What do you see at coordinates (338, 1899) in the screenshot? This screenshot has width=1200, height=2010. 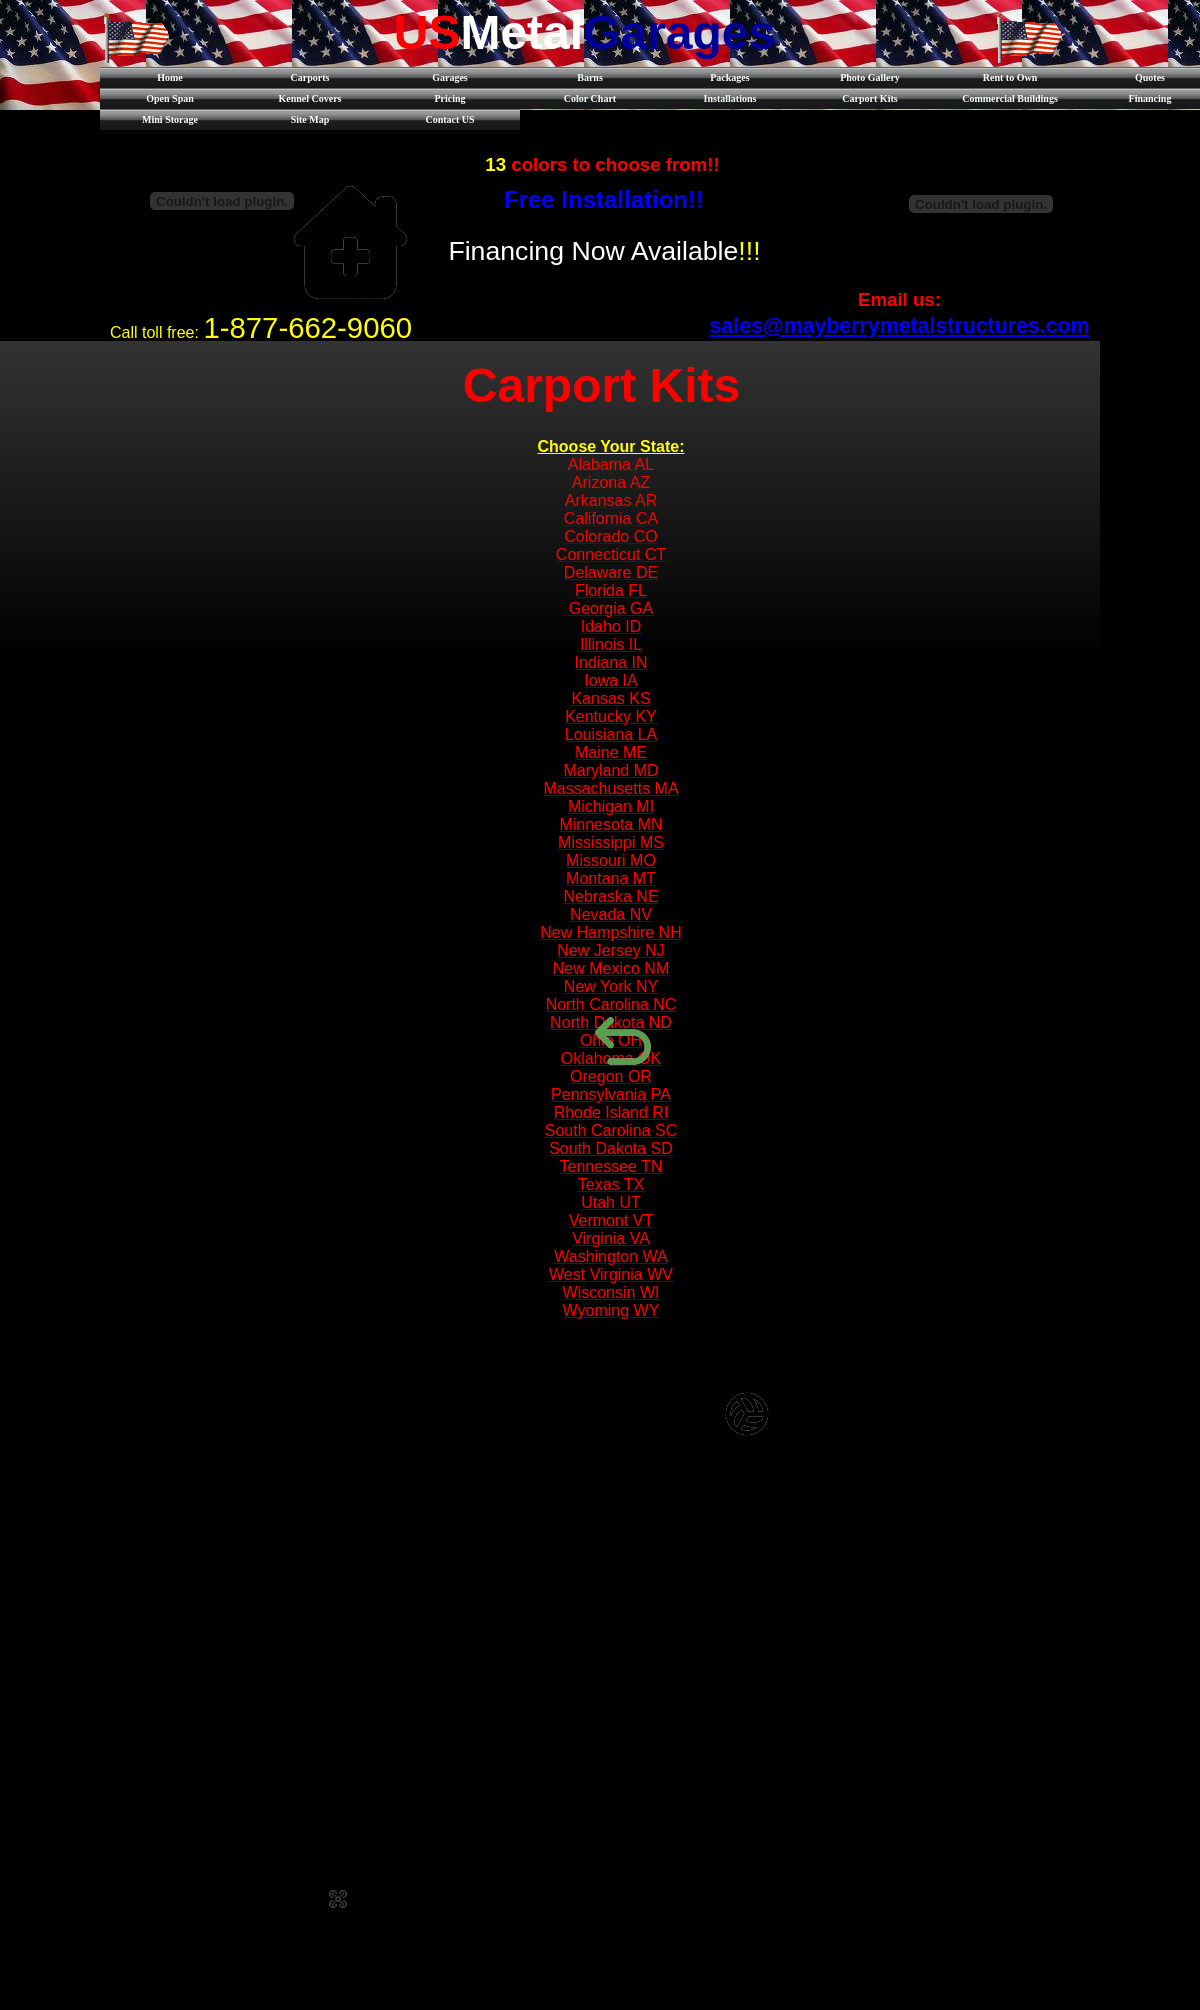 I see `access drone controls` at bounding box center [338, 1899].